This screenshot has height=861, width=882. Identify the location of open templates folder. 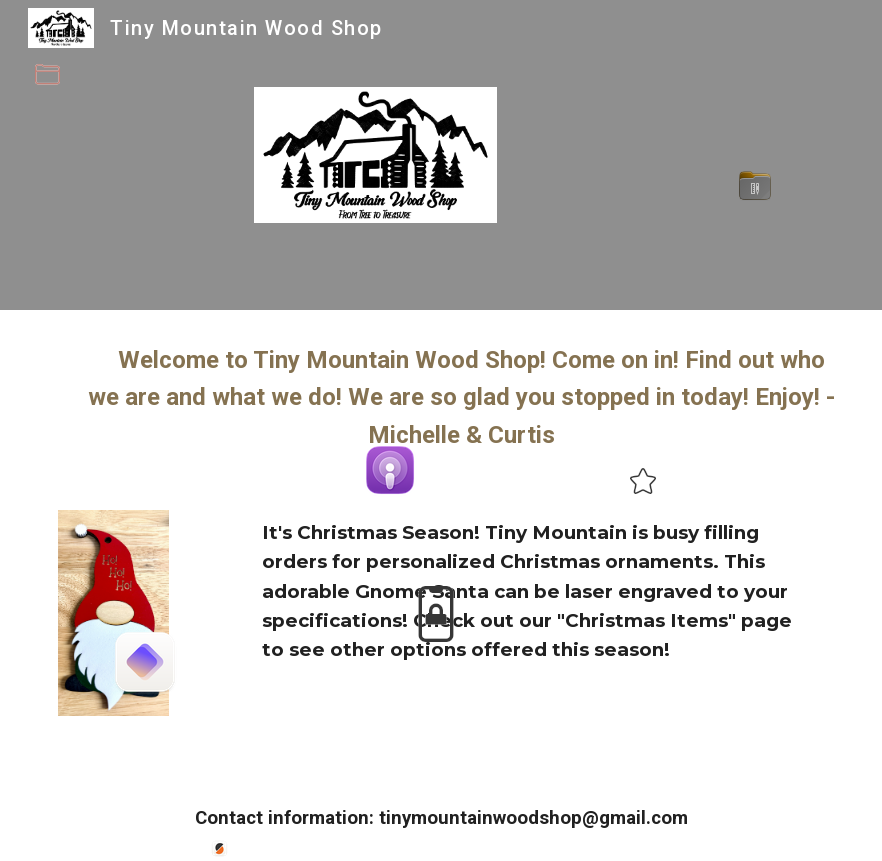
(755, 185).